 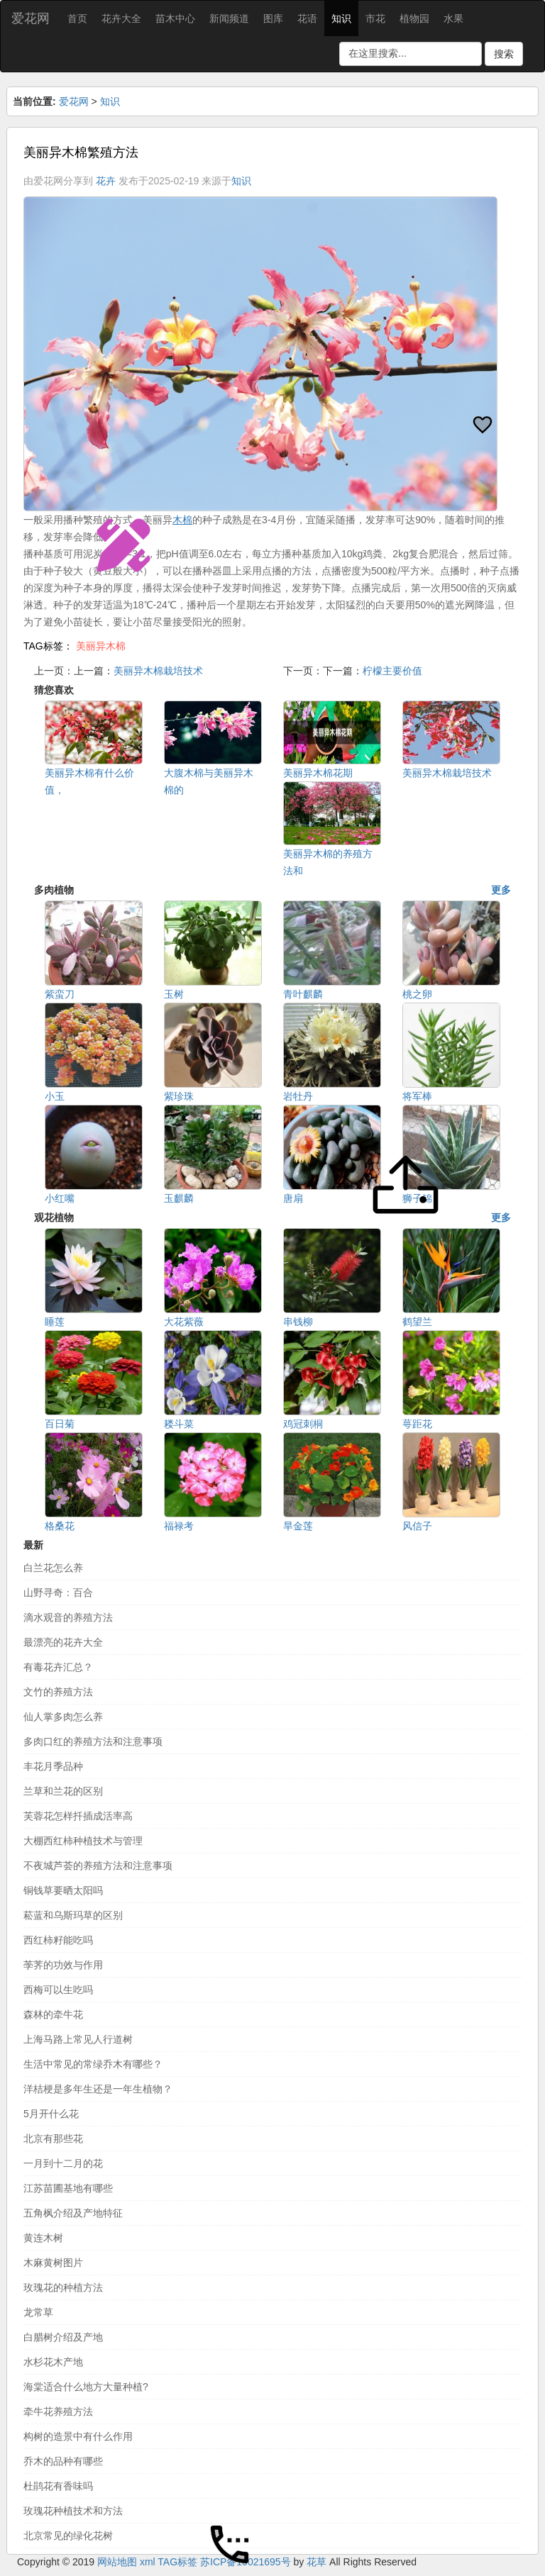 I want to click on upload a file or document, so click(x=405, y=1188).